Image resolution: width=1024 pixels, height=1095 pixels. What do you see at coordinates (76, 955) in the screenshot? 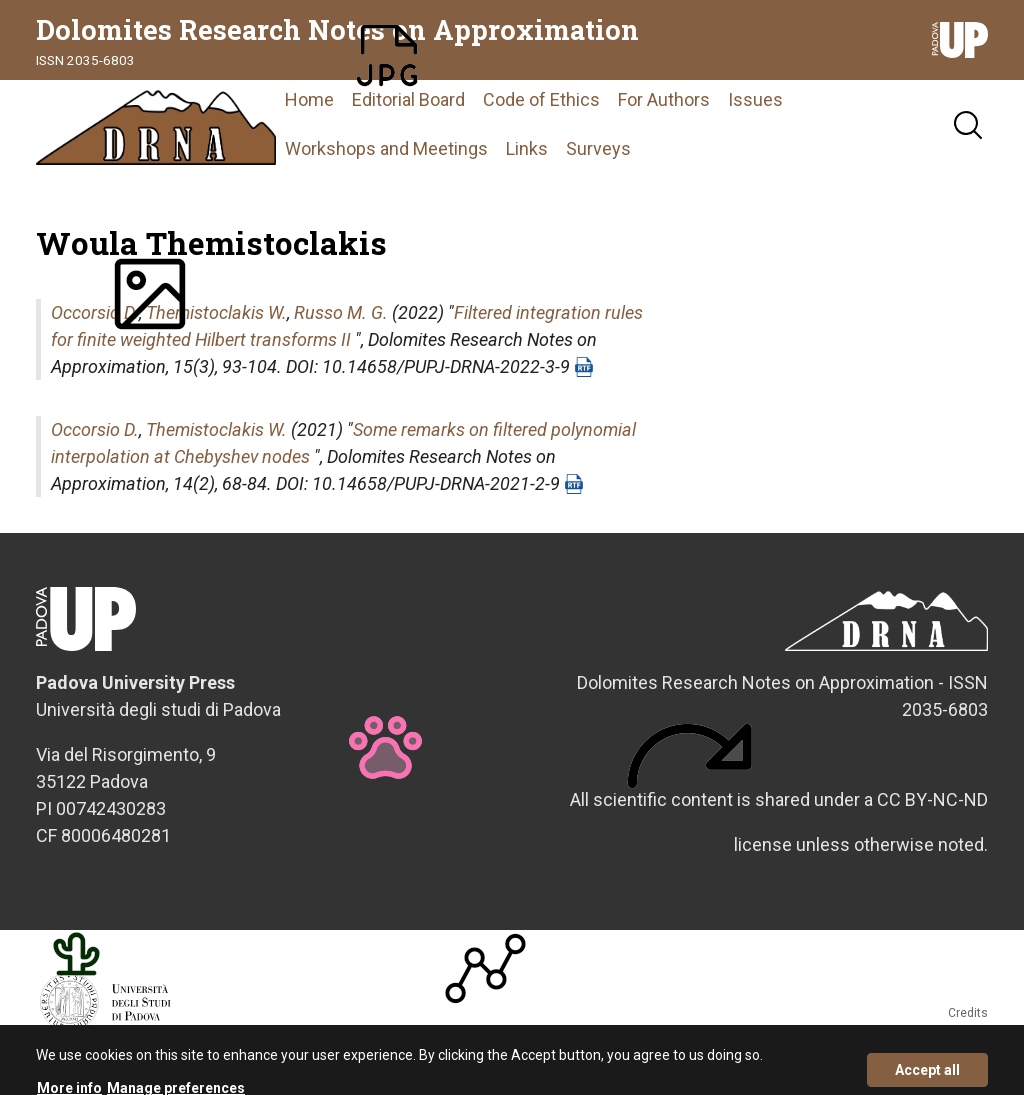
I see `indicates desert or arid climate theme` at bounding box center [76, 955].